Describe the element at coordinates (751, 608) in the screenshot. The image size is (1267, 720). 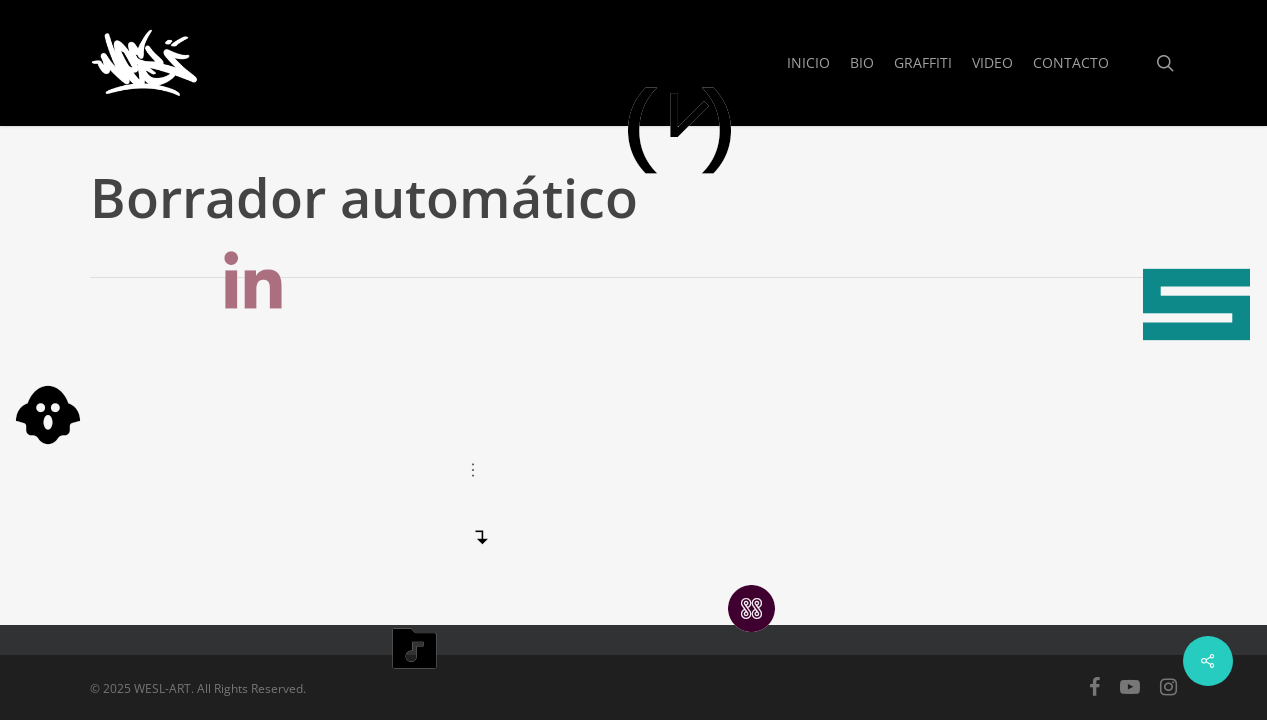
I see `open the StyleShare app` at that location.